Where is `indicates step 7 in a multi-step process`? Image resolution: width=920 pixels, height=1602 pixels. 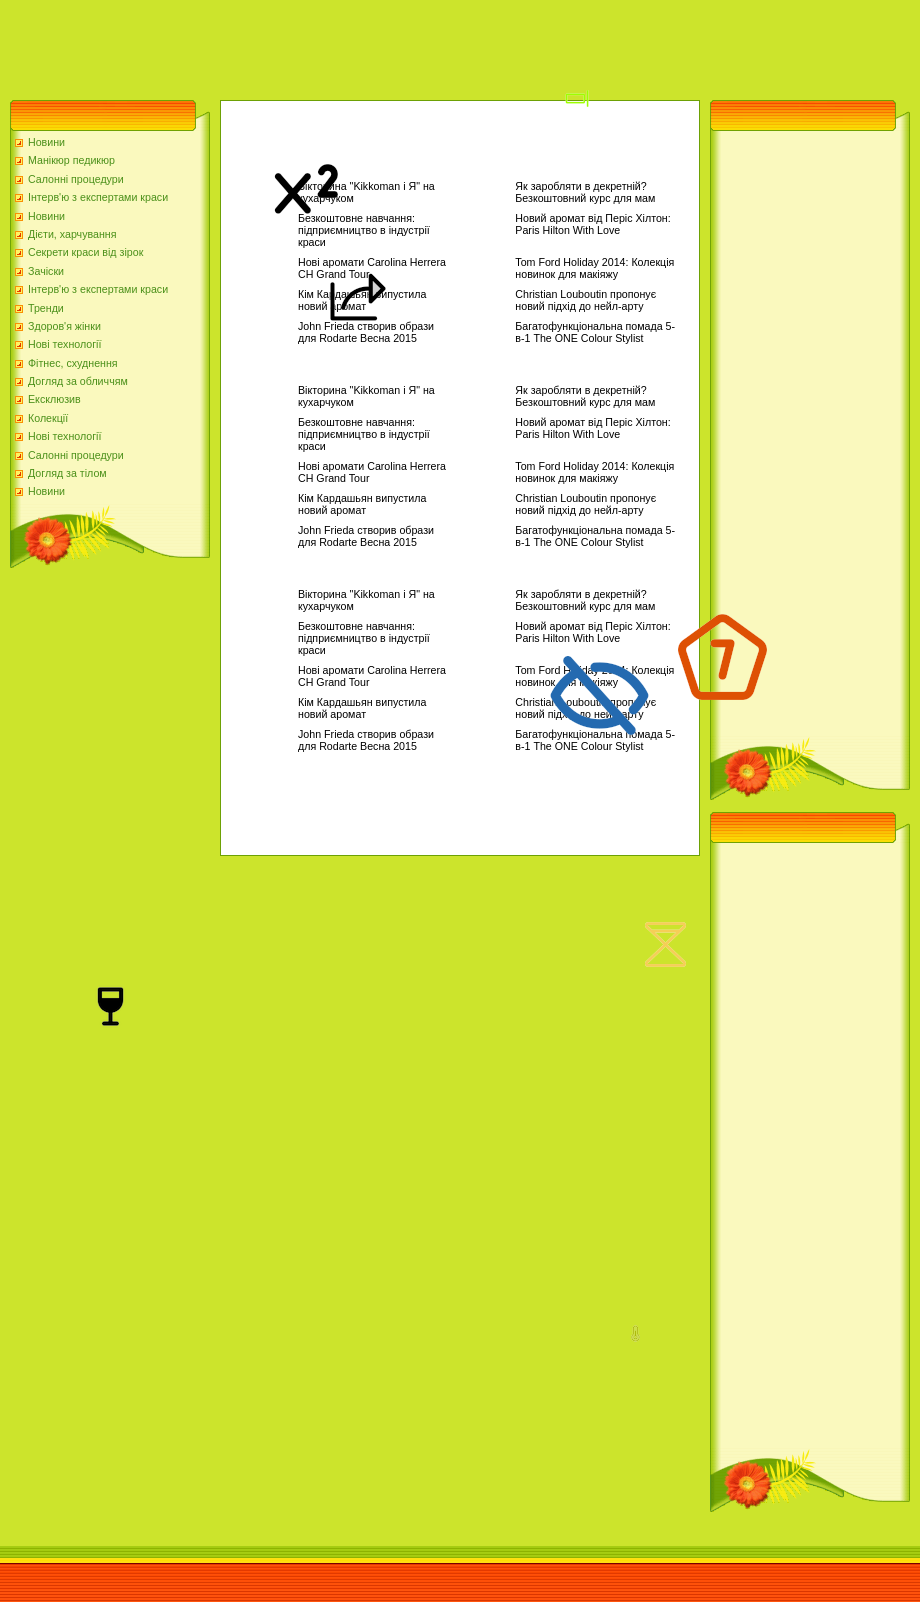
indicates step 7 in a multi-step process is located at coordinates (722, 659).